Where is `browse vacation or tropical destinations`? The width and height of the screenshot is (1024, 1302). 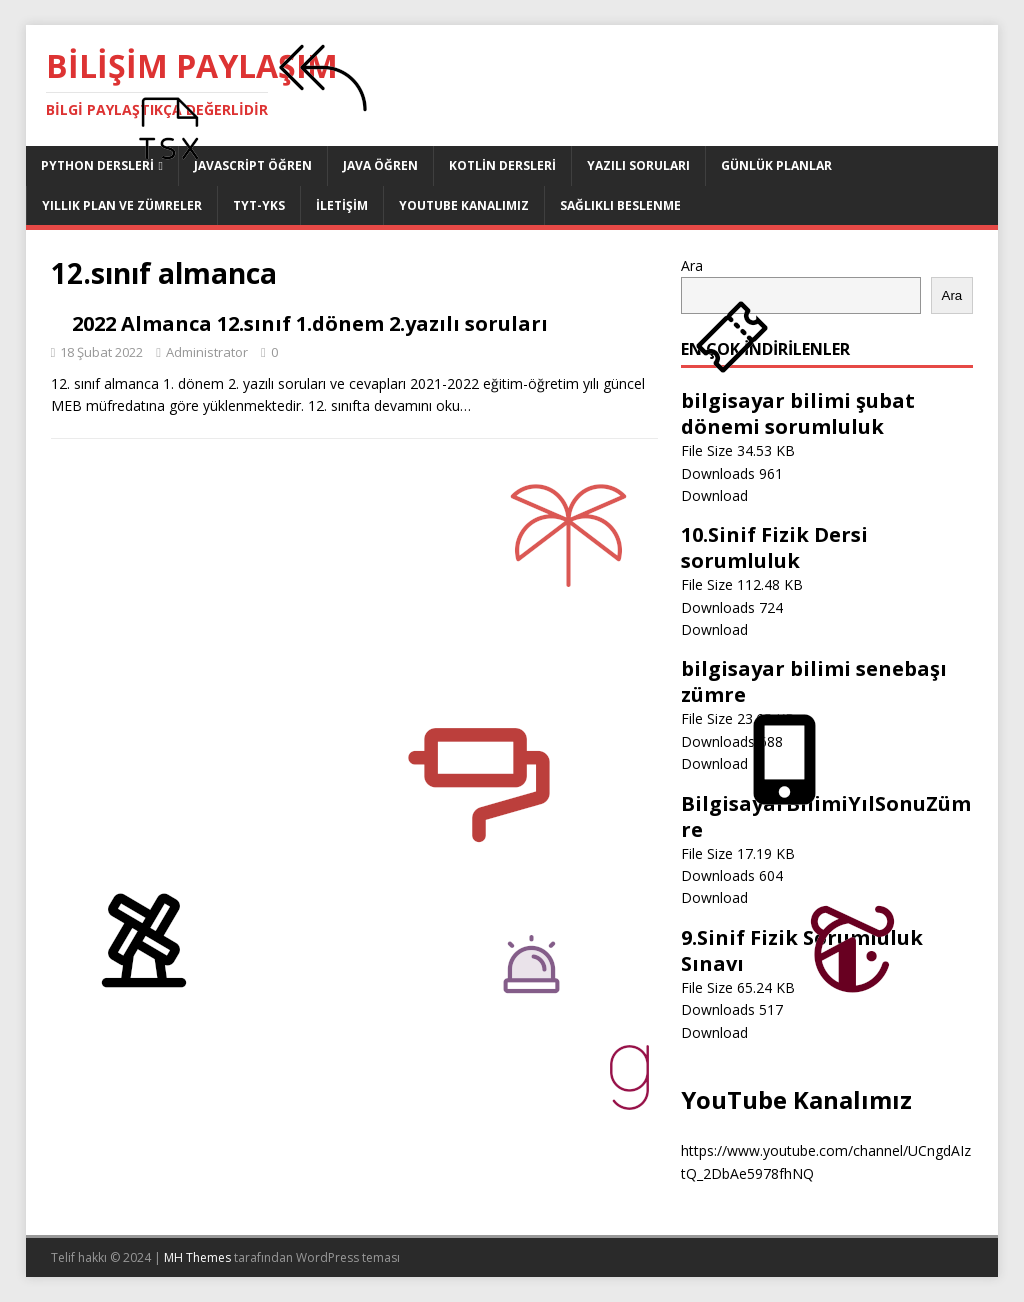
browse vacation or tropical destinations is located at coordinates (568, 533).